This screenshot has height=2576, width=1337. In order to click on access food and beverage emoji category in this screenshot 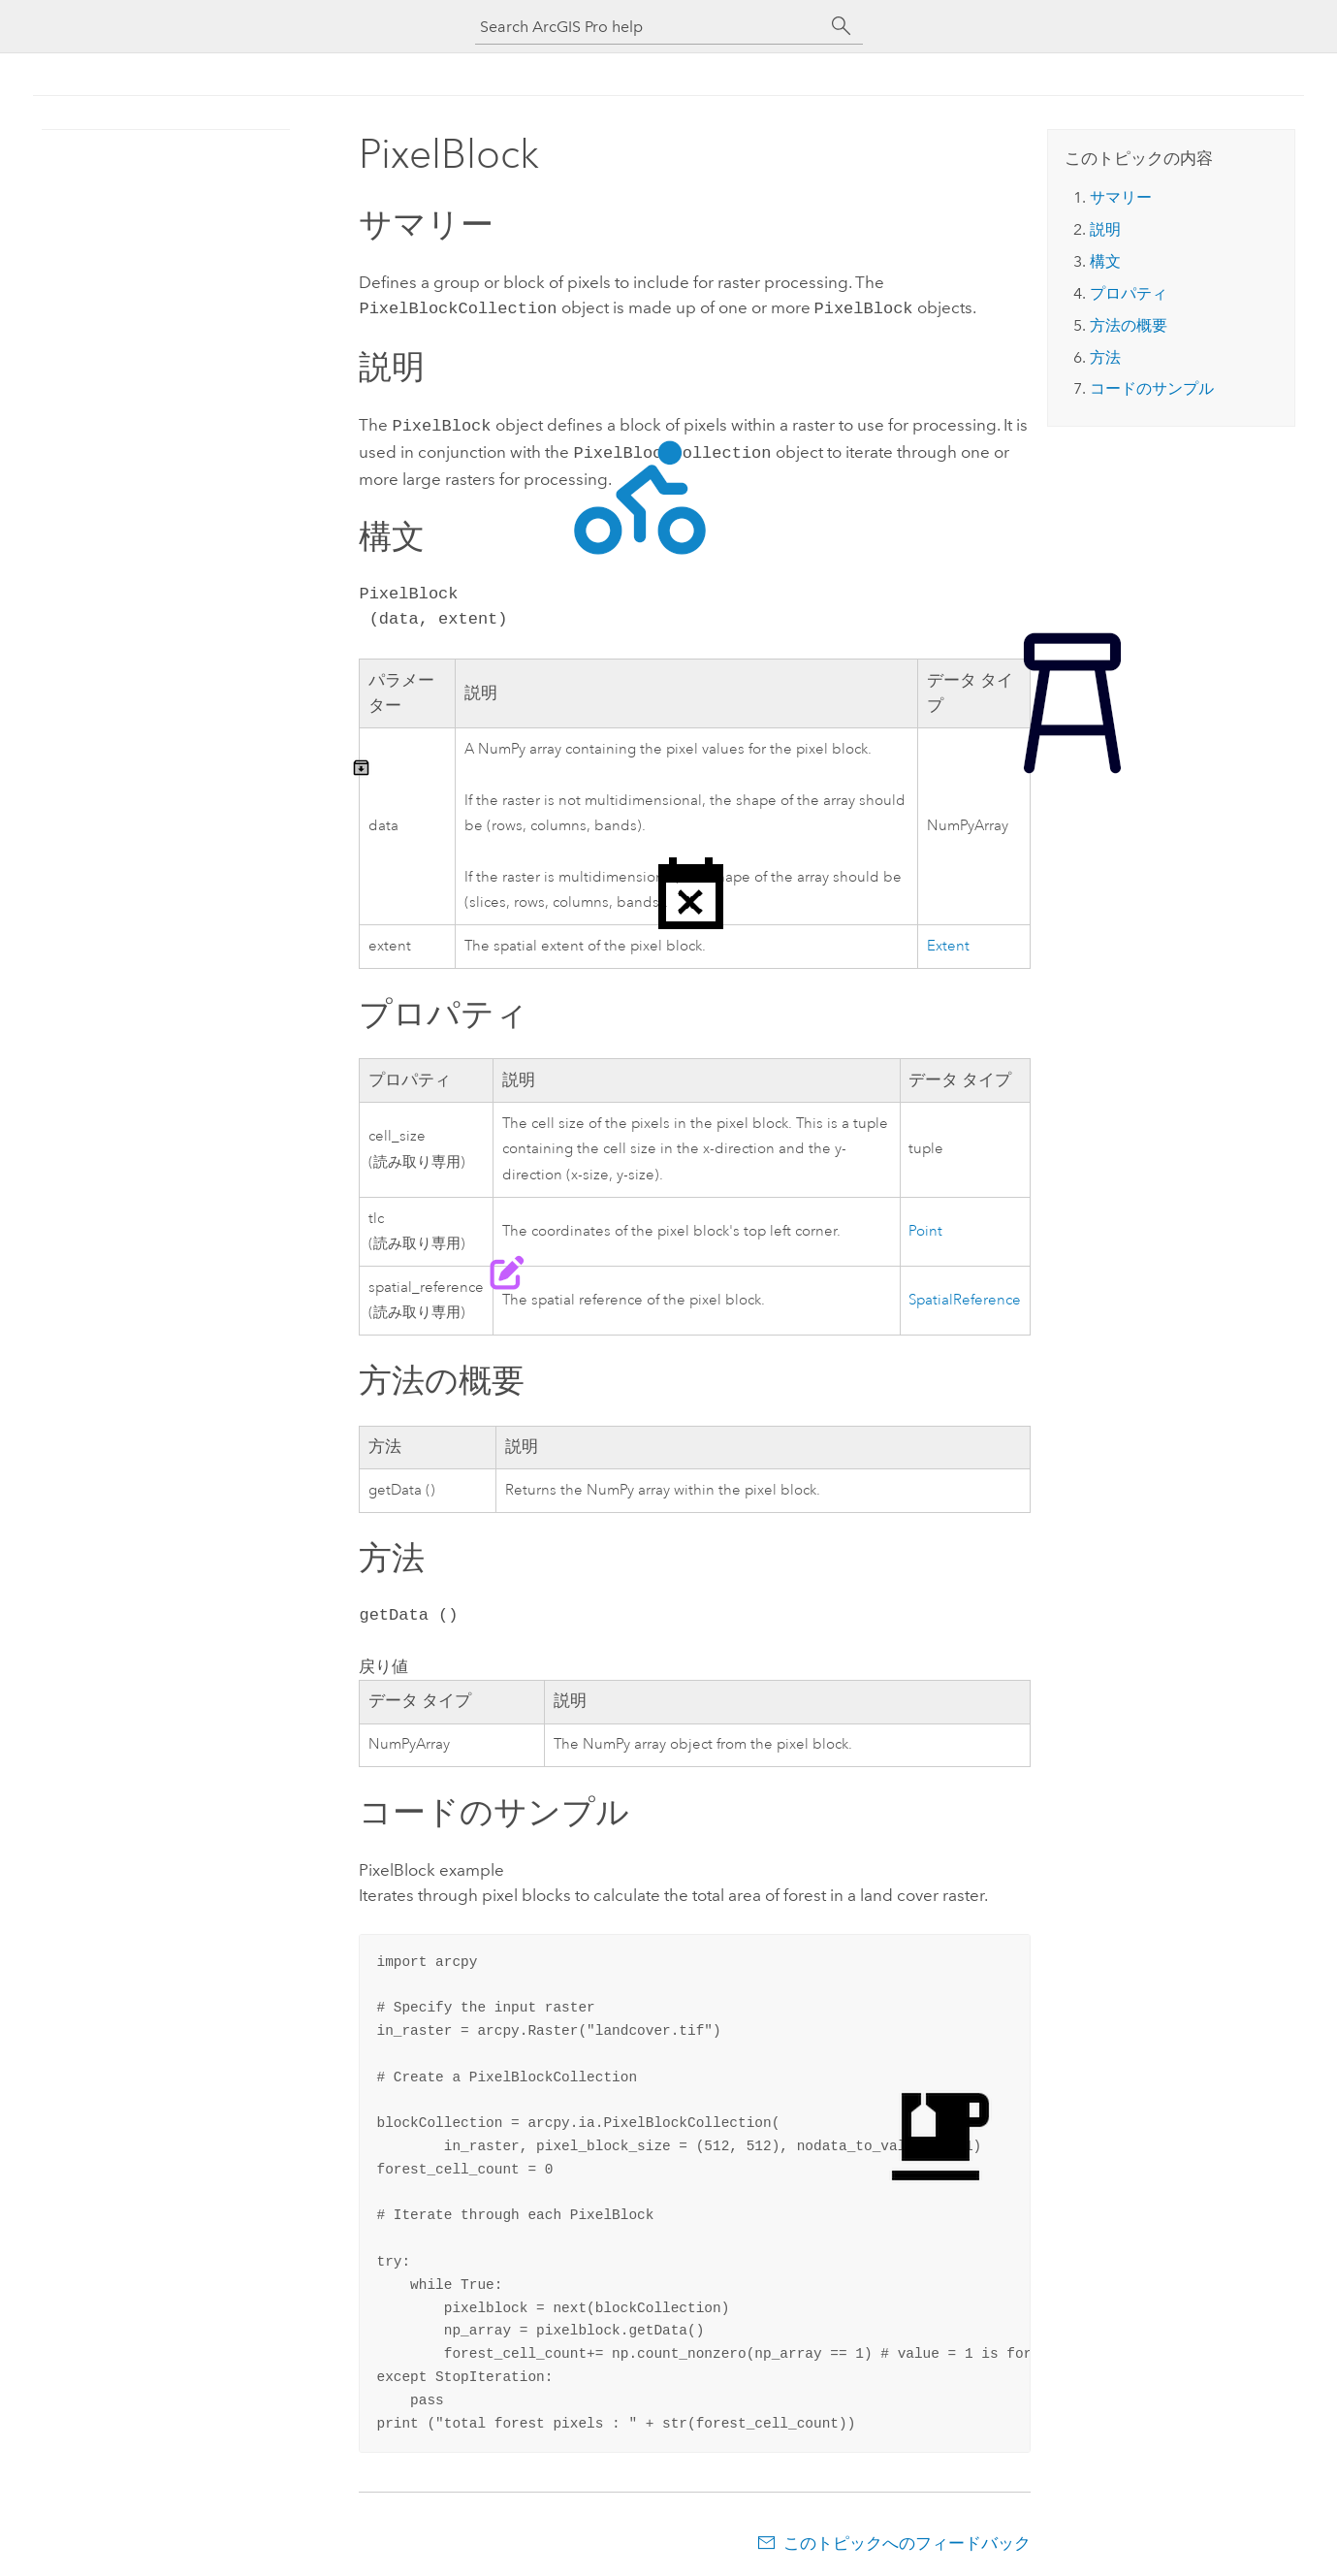, I will do `click(940, 2137)`.